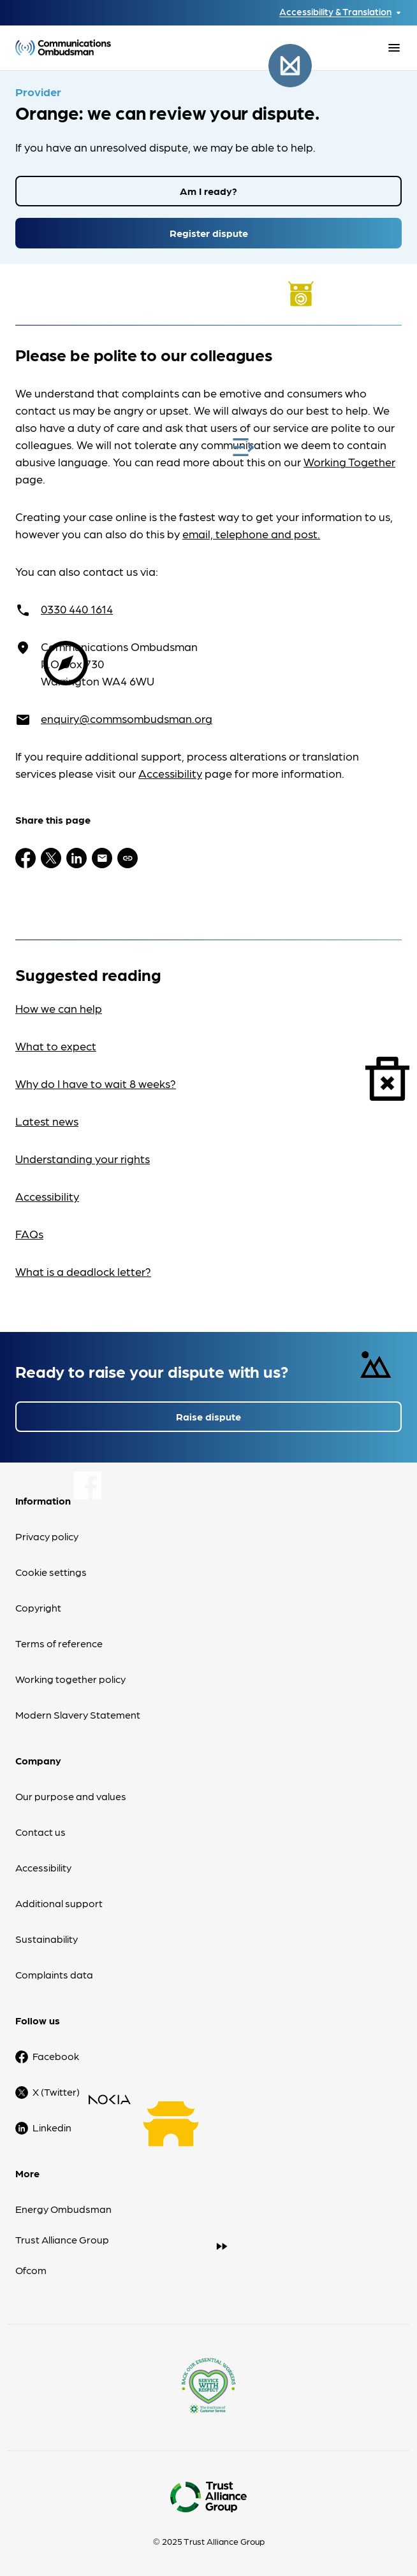 This screenshot has height=2576, width=417. Describe the element at coordinates (110, 2100) in the screenshot. I see `Nokia brand logo` at that location.